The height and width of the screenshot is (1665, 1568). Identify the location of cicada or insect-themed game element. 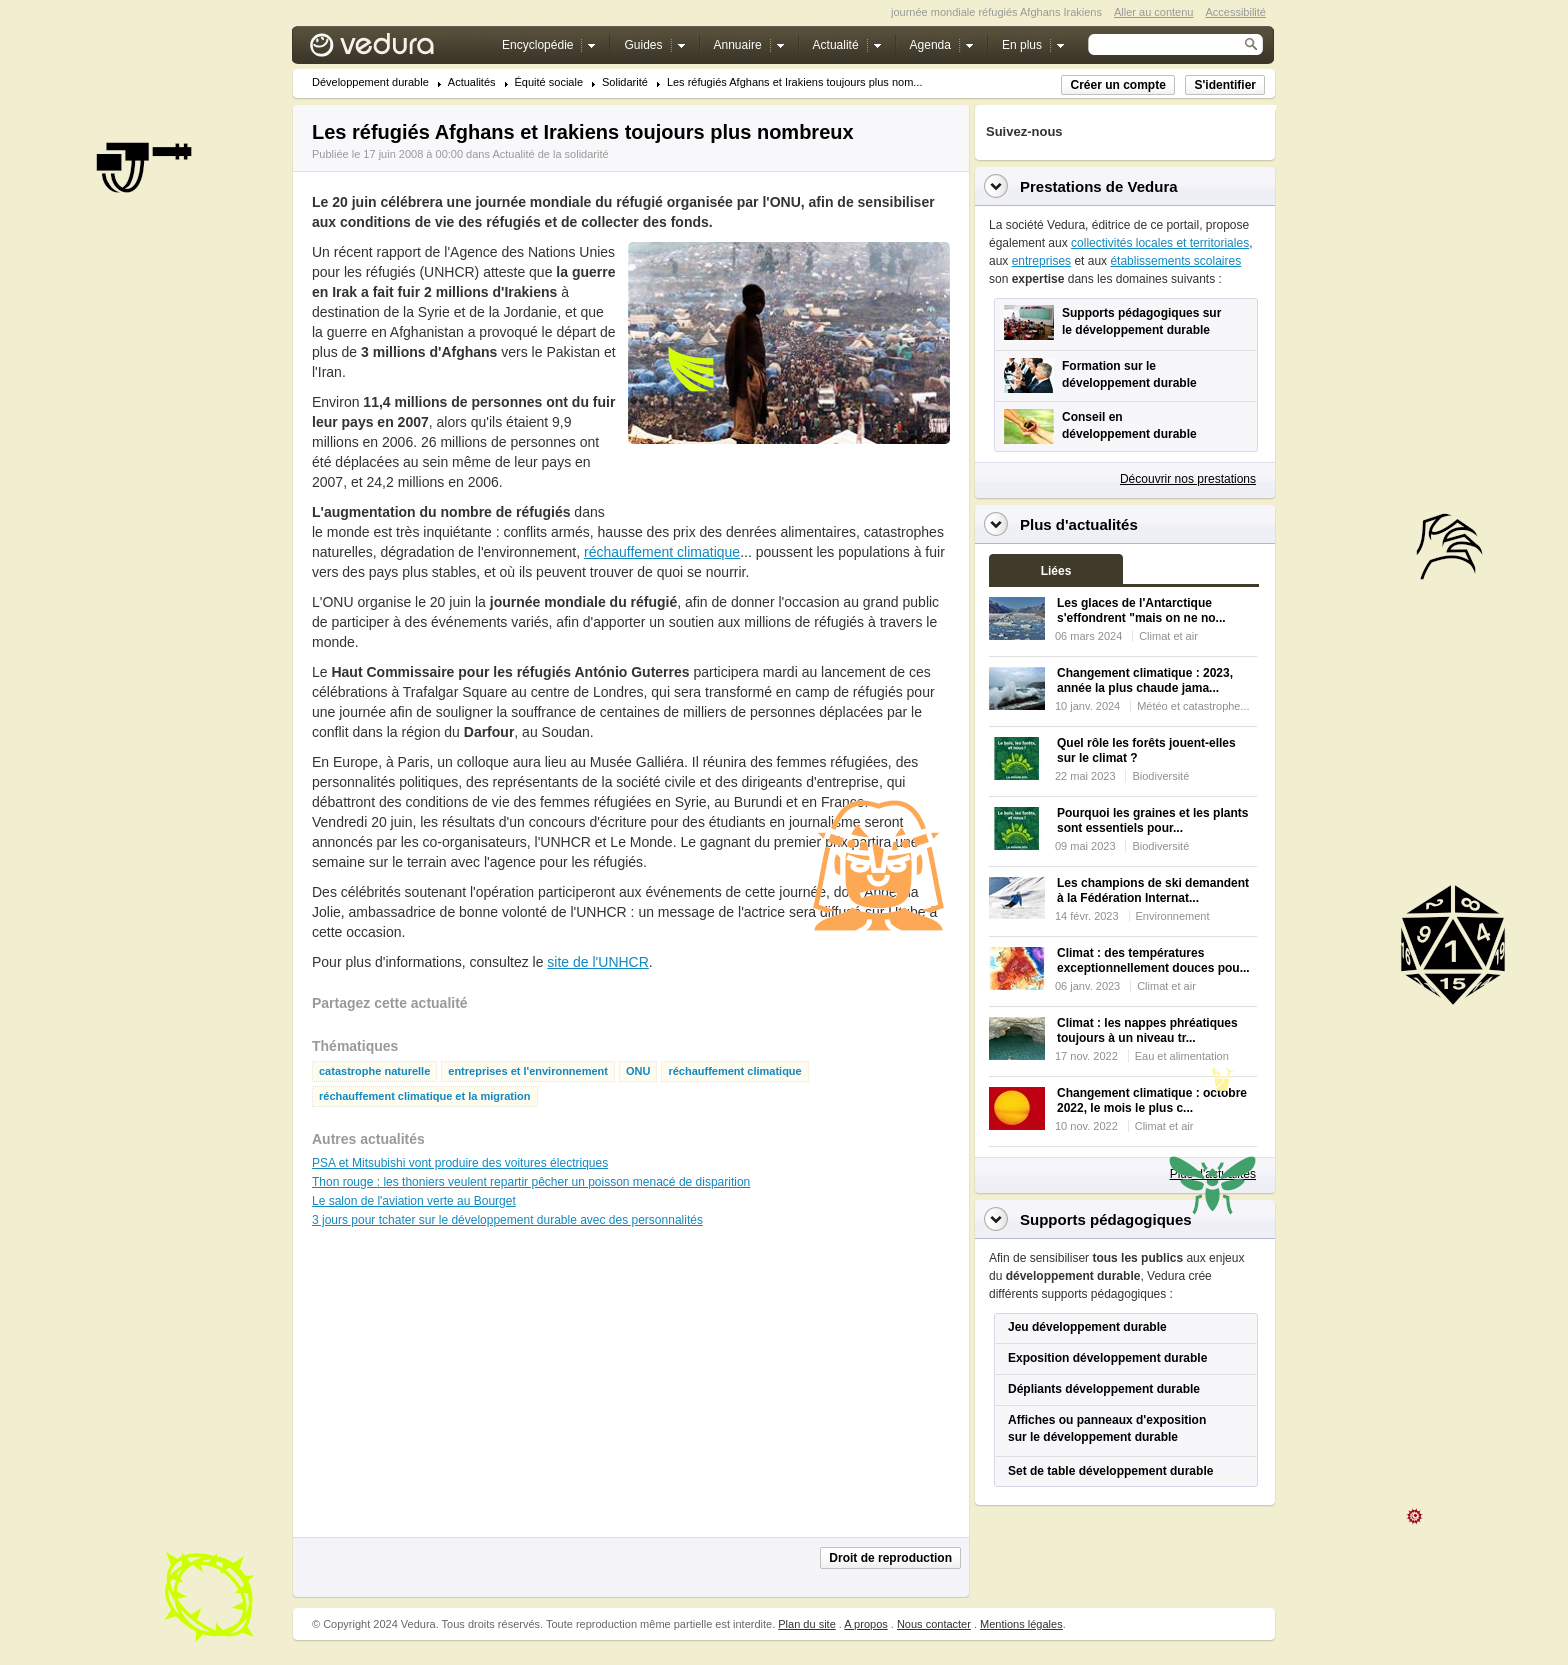
(1212, 1185).